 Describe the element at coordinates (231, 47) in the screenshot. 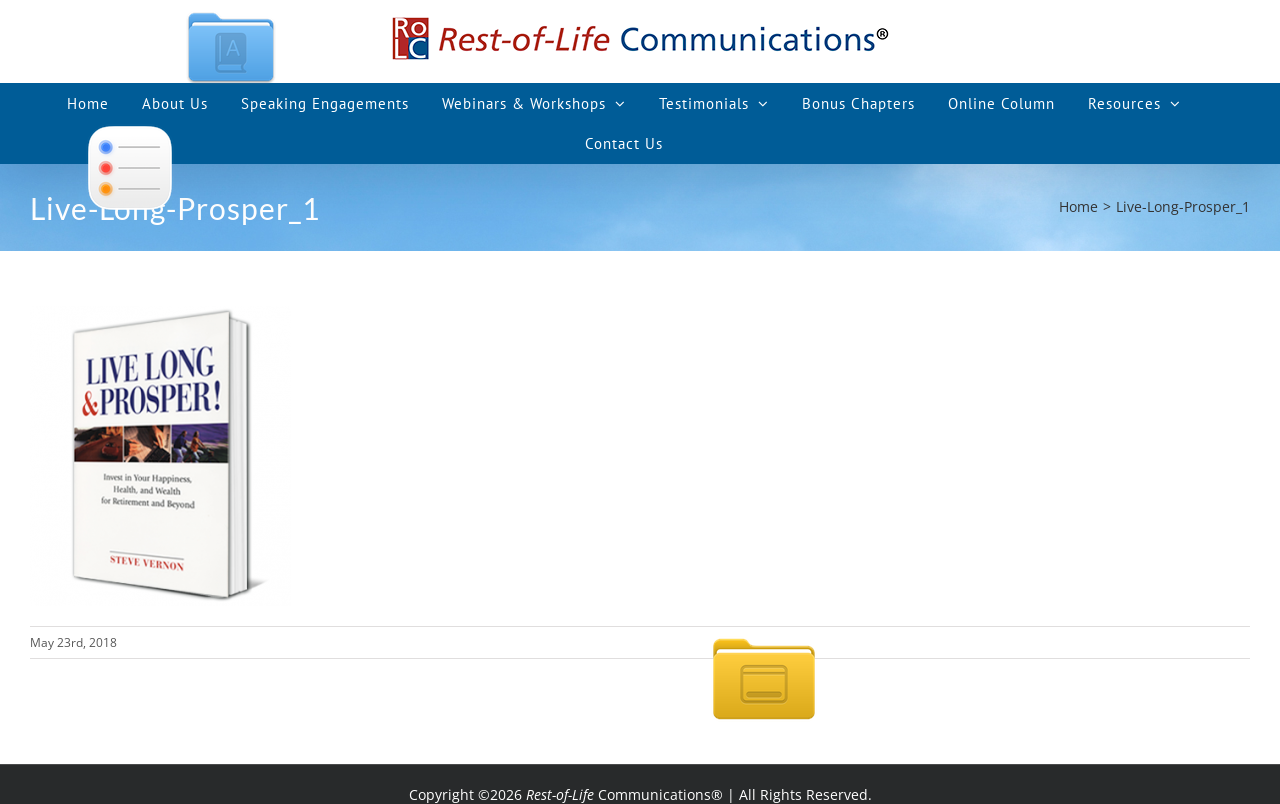

I see `open typography or font-related files folder` at that location.